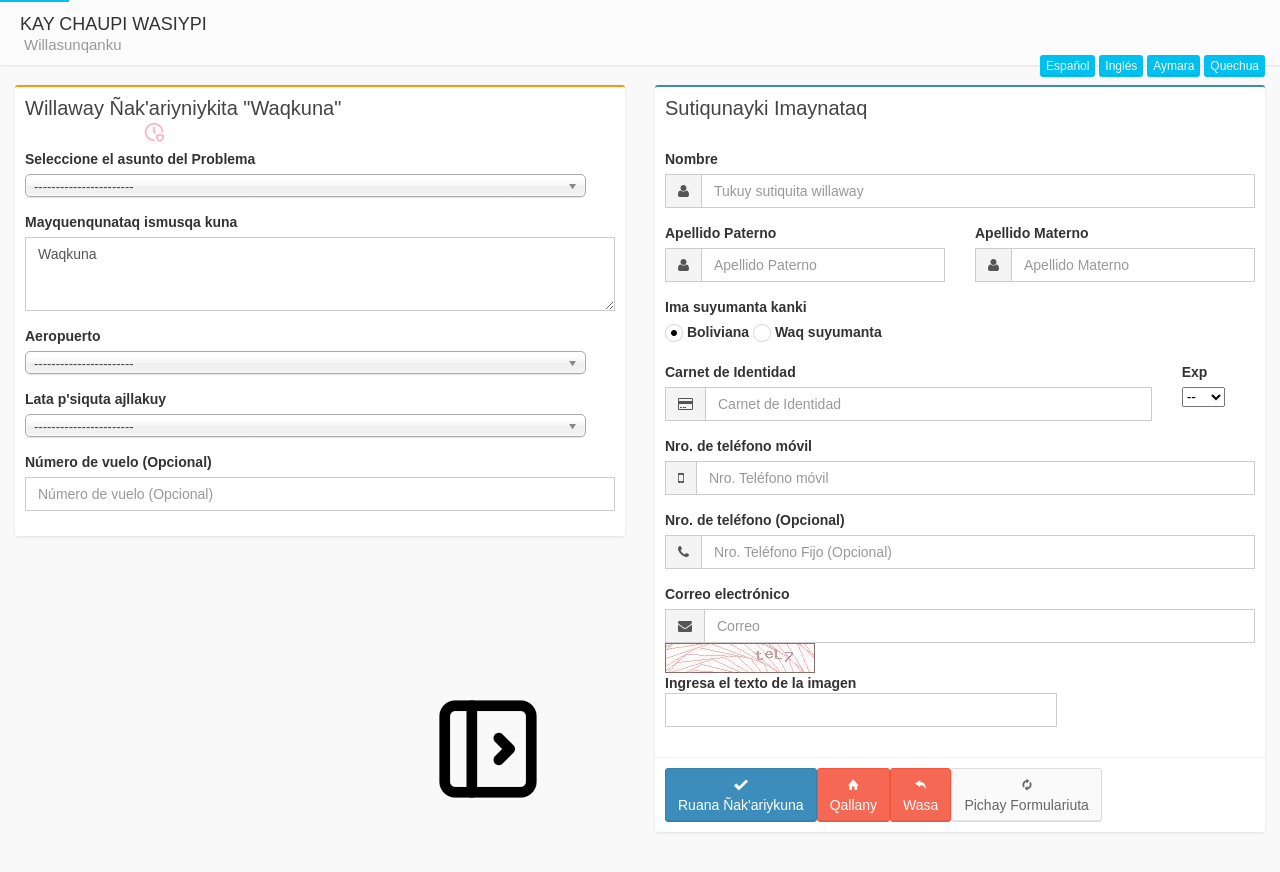 The width and height of the screenshot is (1280, 872). Describe the element at coordinates (488, 749) in the screenshot. I see `expand the left sidebar` at that location.